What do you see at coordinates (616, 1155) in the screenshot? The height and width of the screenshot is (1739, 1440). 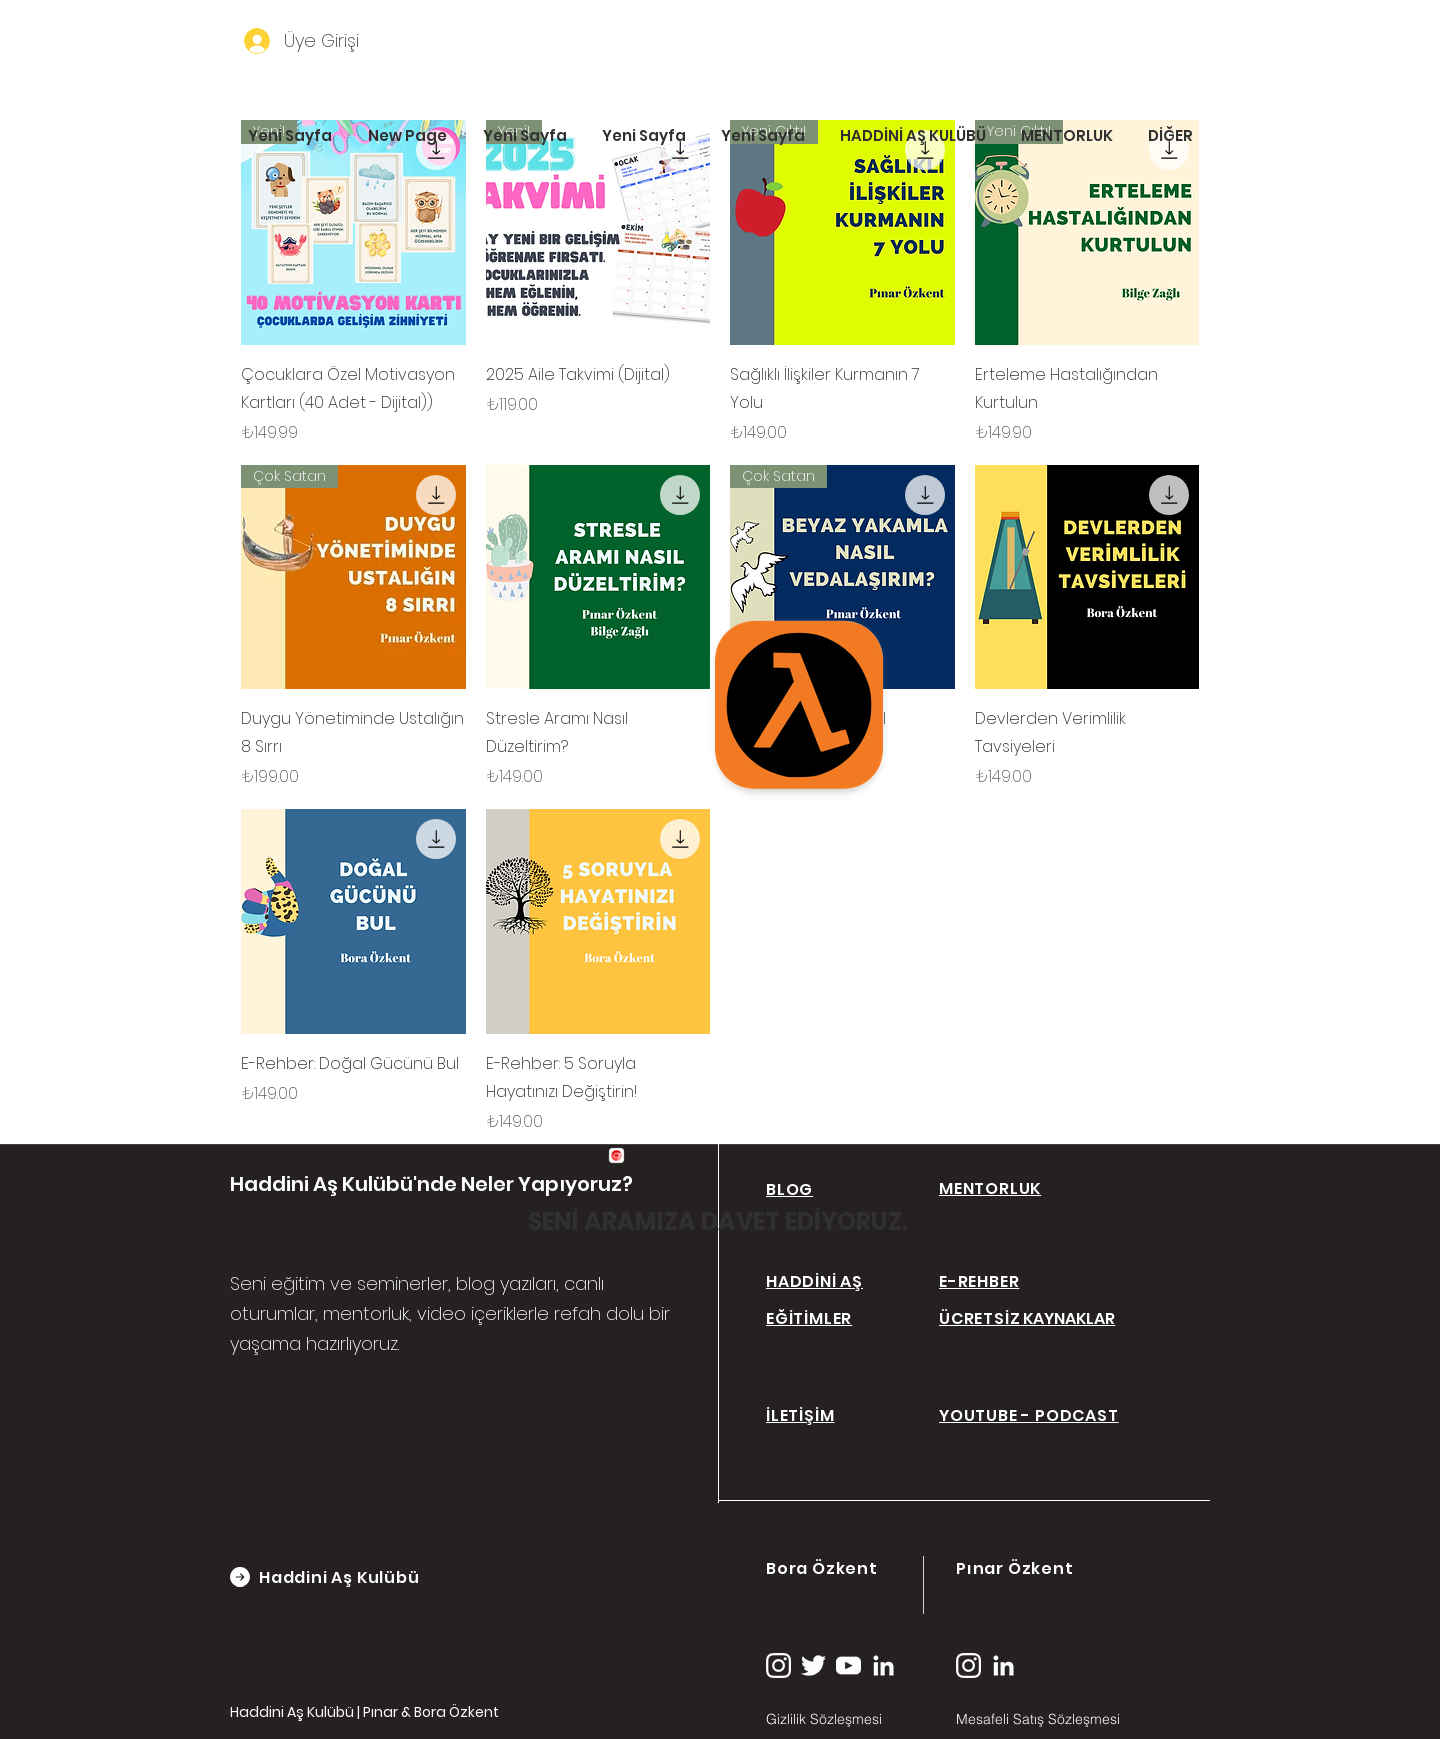 I see `open ungoogled chromium browser` at bounding box center [616, 1155].